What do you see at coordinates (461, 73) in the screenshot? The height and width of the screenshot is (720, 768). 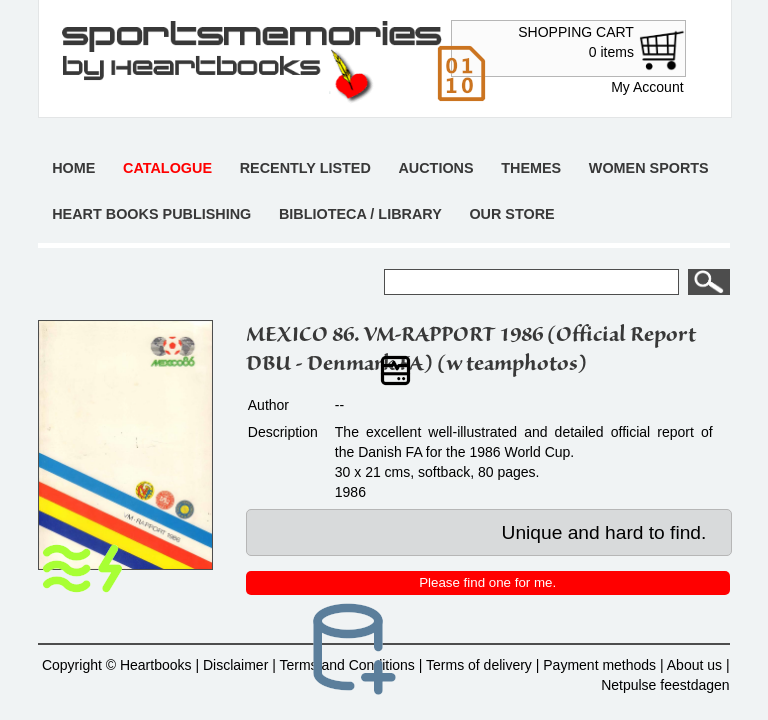 I see `view or open a binary file` at bounding box center [461, 73].